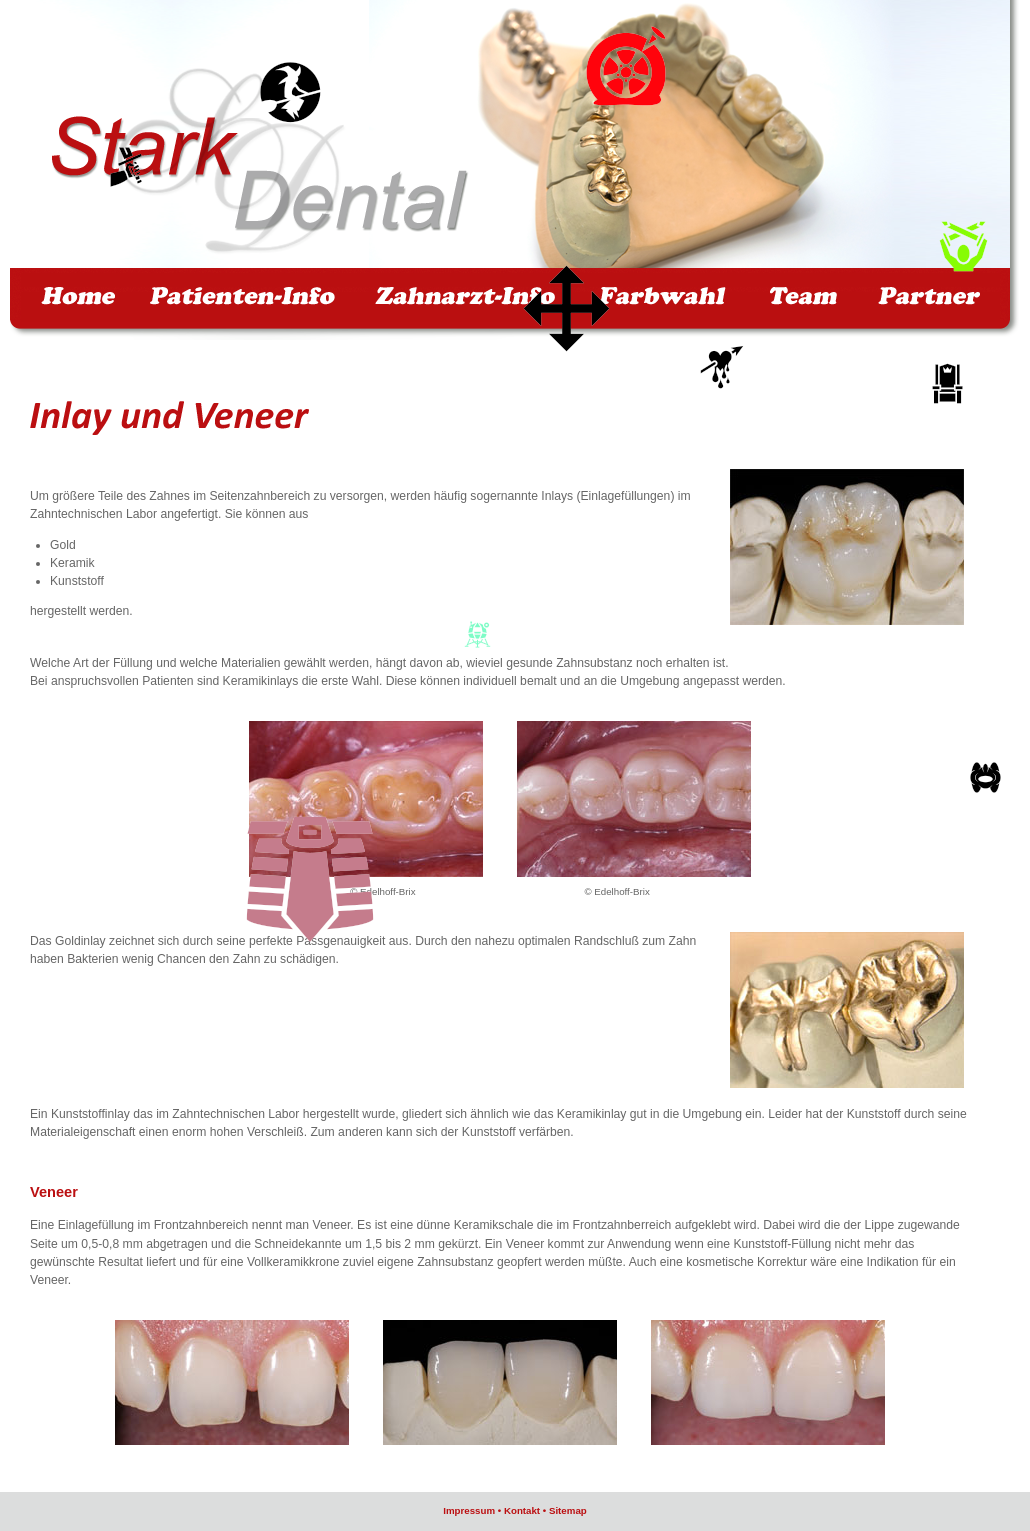  I want to click on witch character or Halloween-themed game element, so click(290, 92).